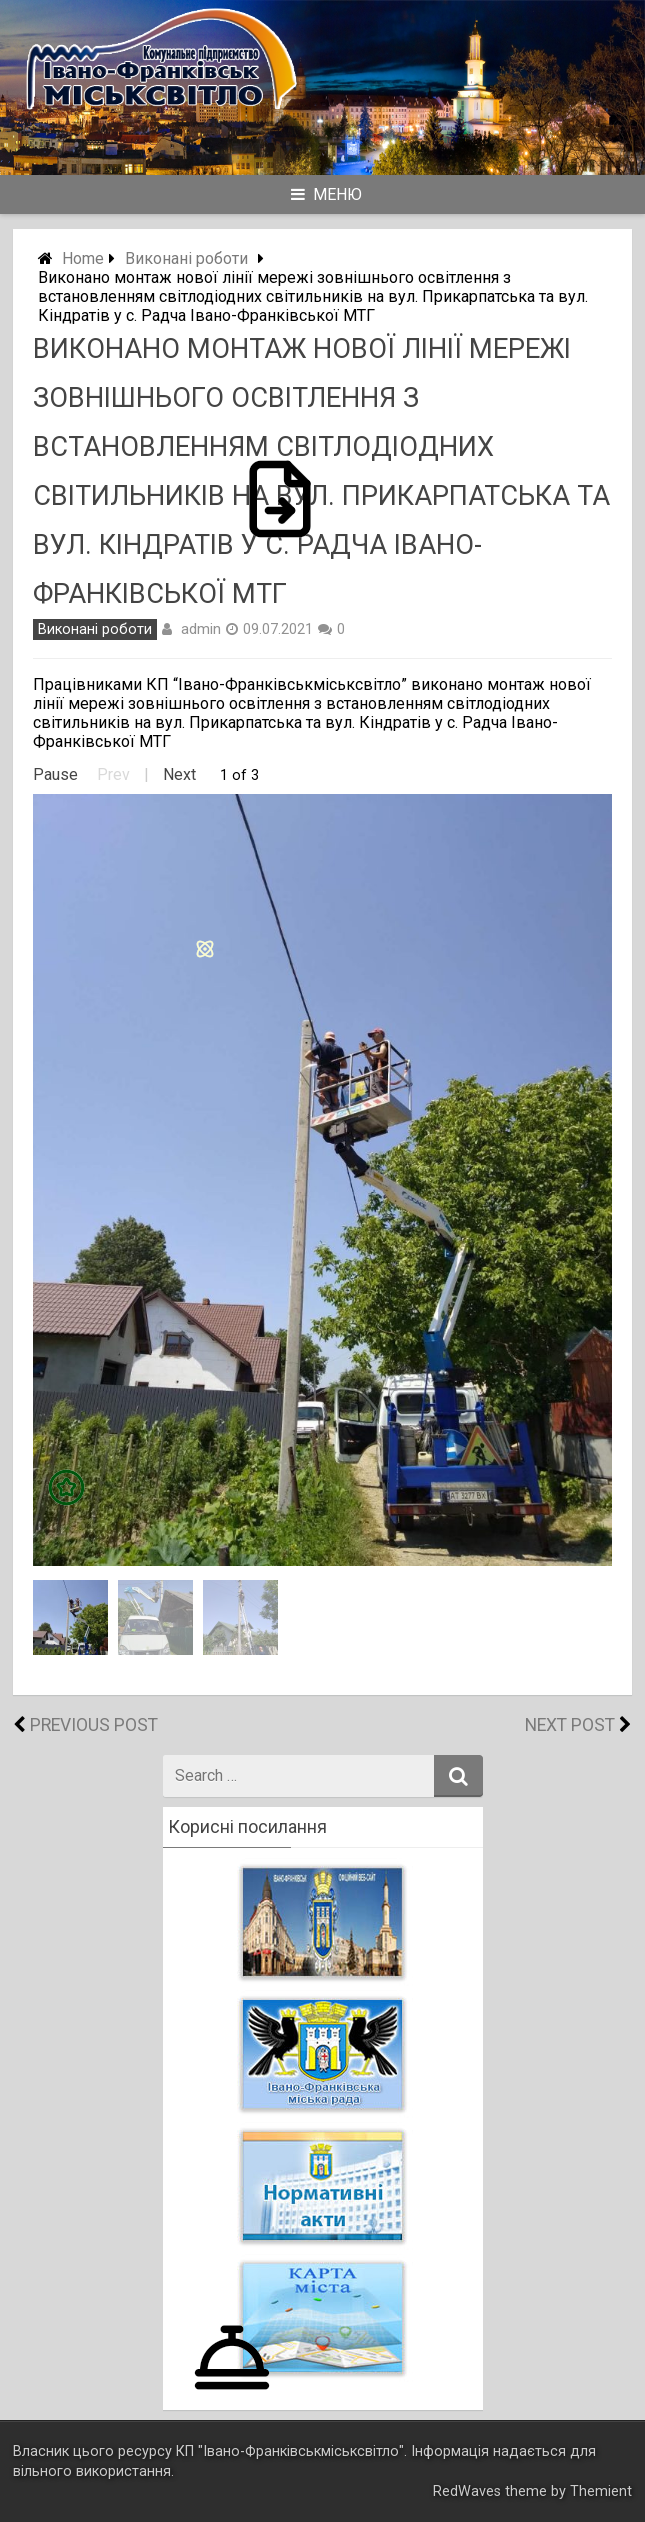  What do you see at coordinates (66, 1487) in the screenshot?
I see `add to favorites` at bounding box center [66, 1487].